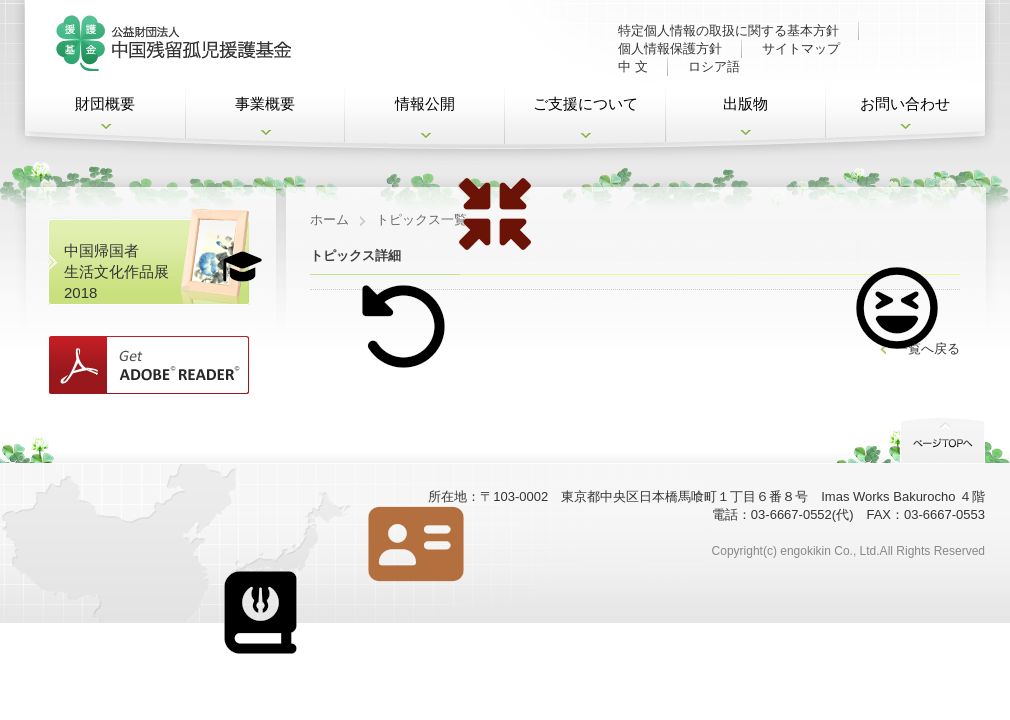 The height and width of the screenshot is (720, 1010). I want to click on minimize window to taskbar, so click(495, 214).